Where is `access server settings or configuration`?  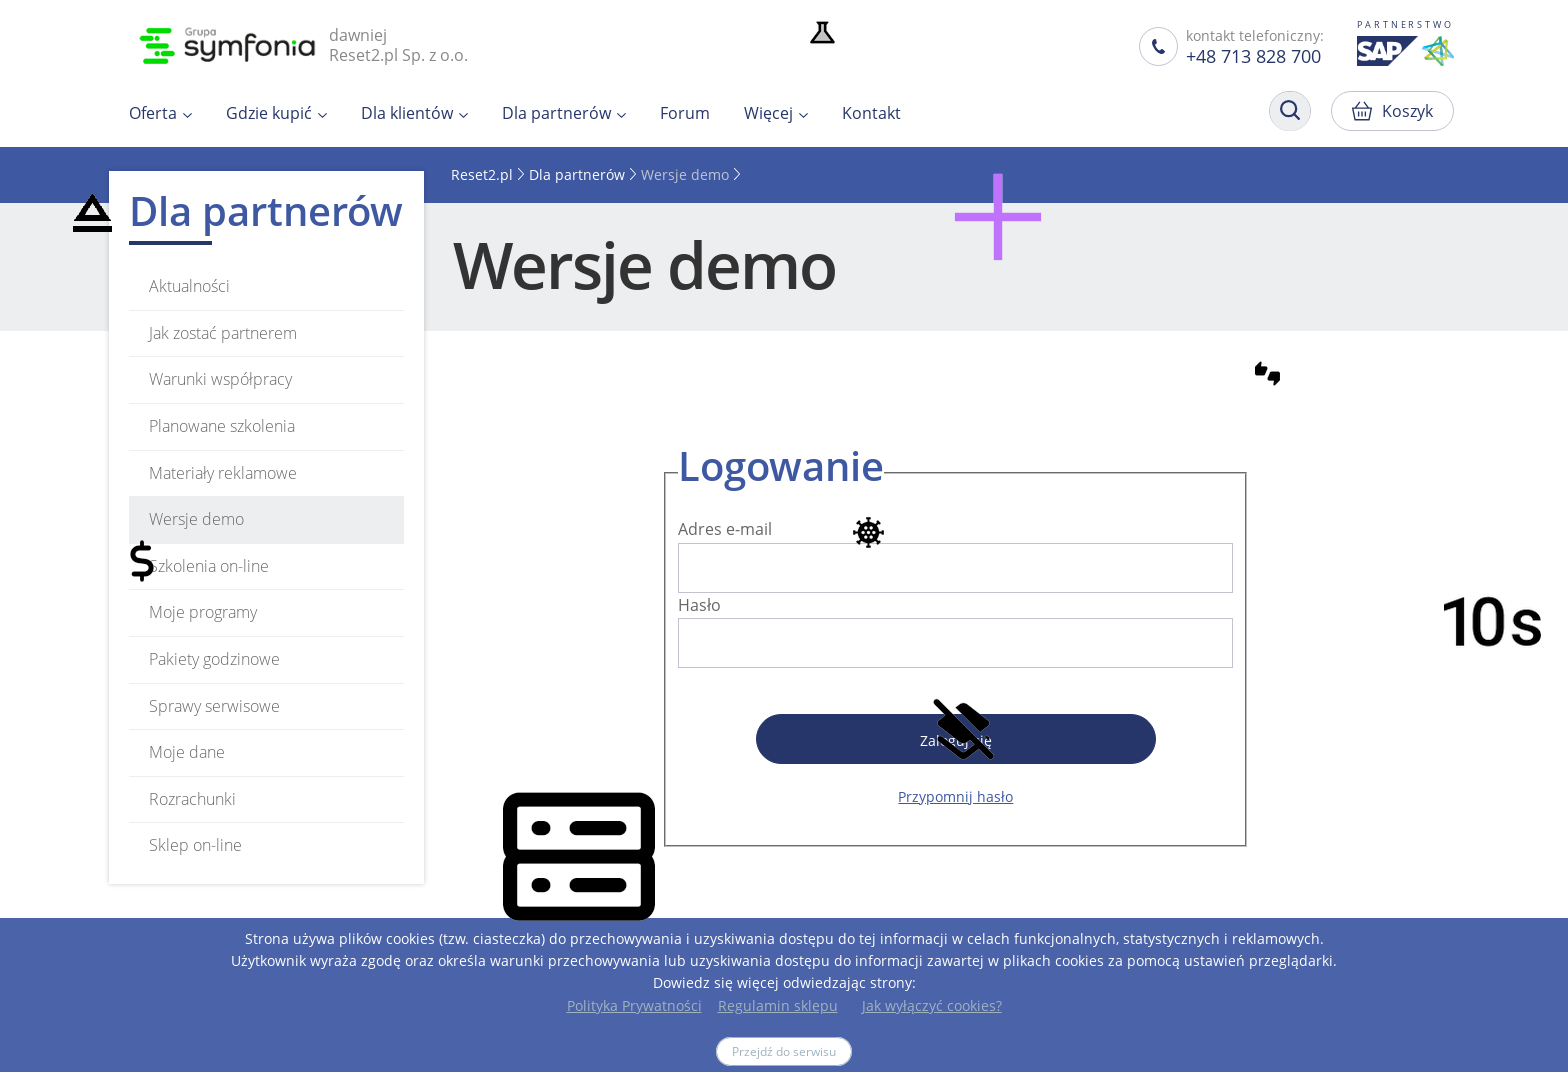
access server settings or configuration is located at coordinates (579, 859).